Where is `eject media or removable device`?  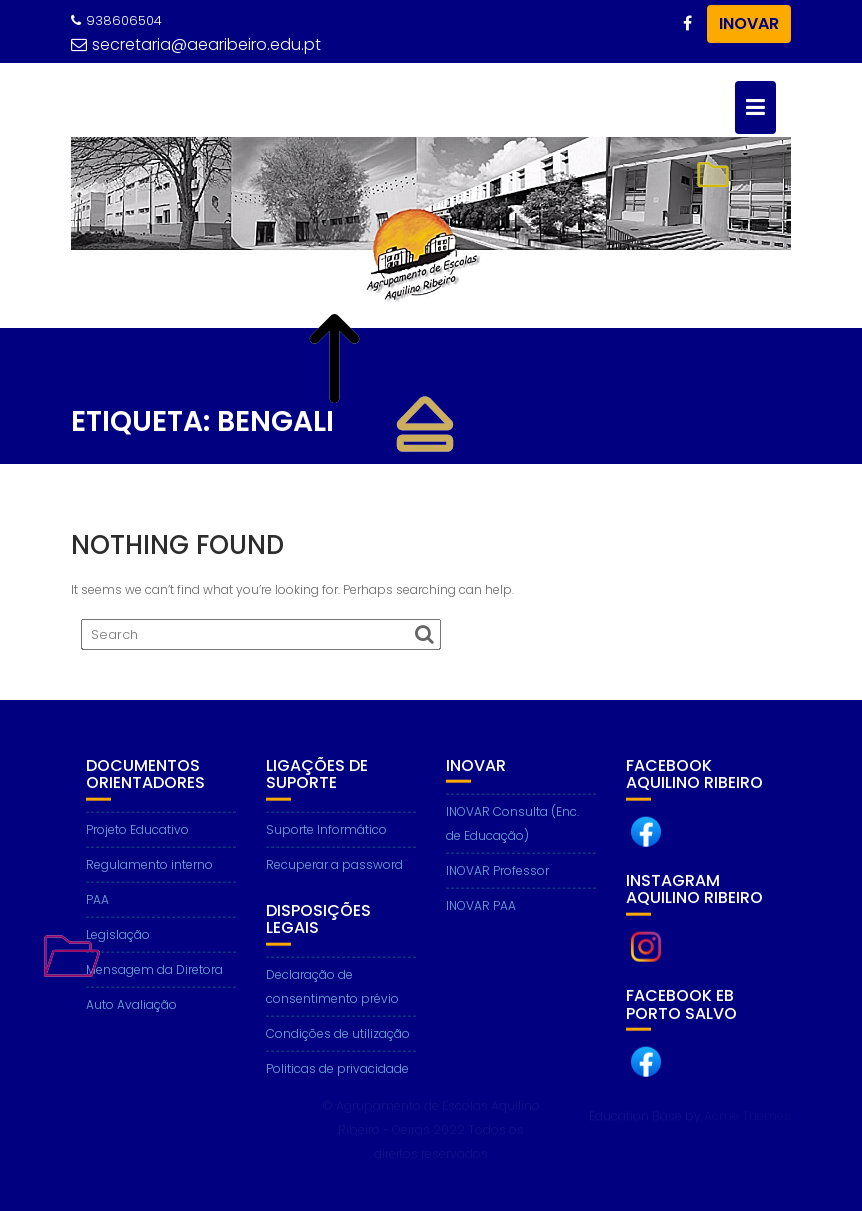
eject media or removable device is located at coordinates (425, 428).